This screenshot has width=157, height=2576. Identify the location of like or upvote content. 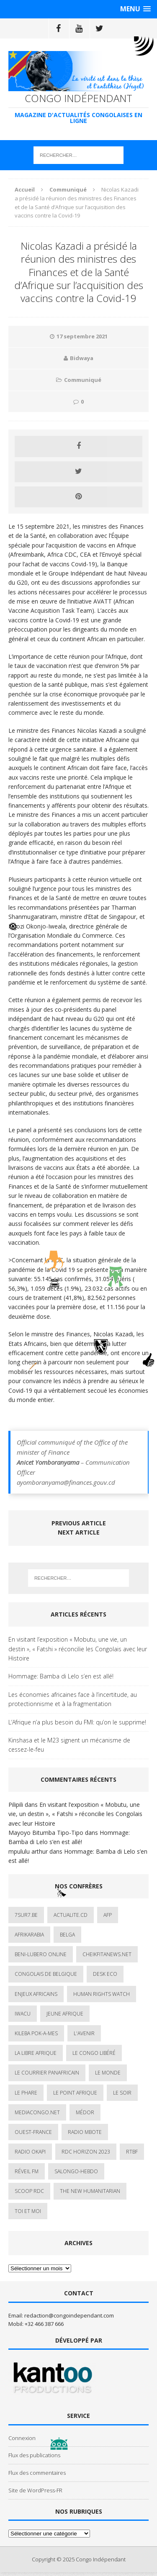
(149, 1360).